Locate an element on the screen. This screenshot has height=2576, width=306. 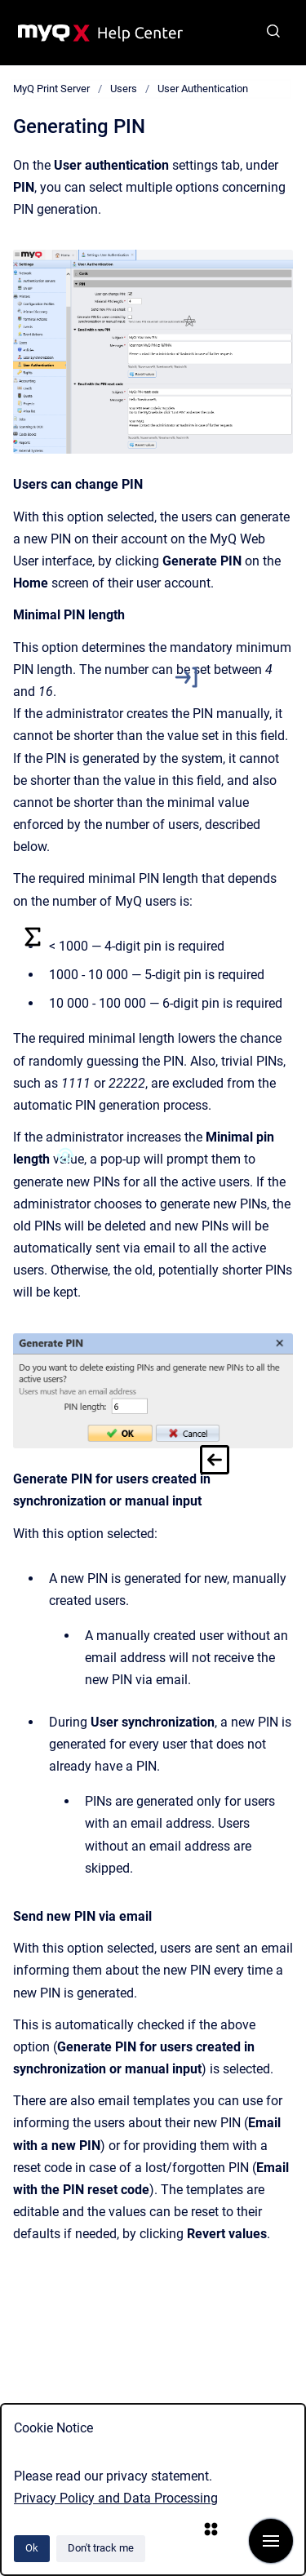
calculate sum or total is located at coordinates (33, 937).